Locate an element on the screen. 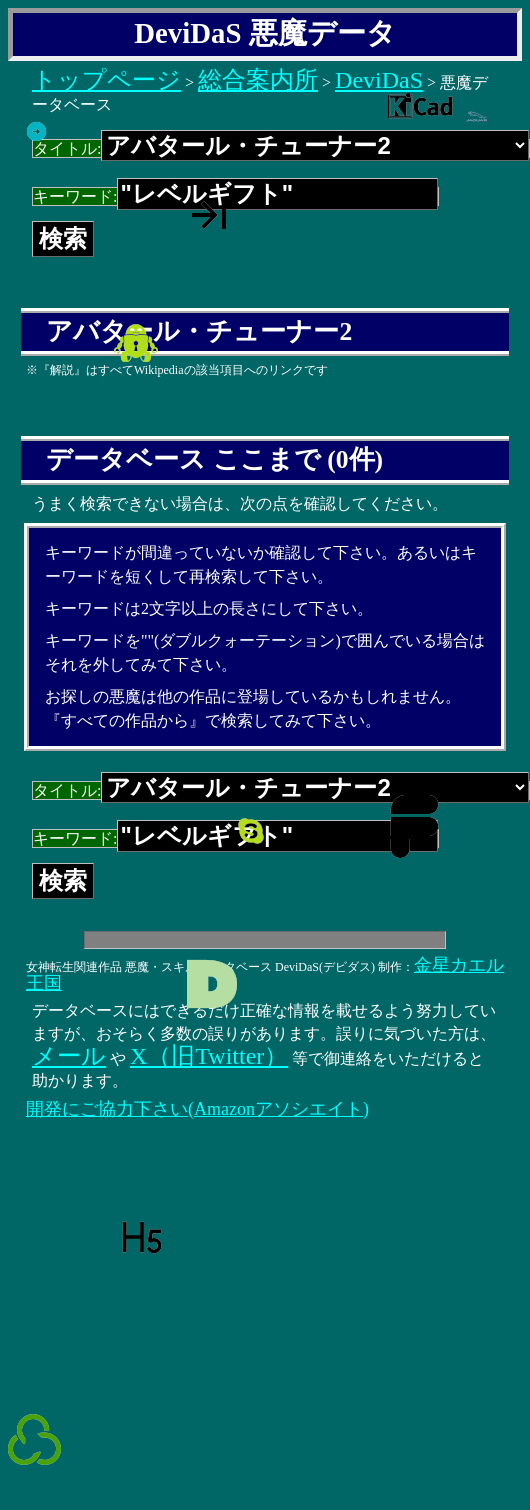 Image resolution: width=530 pixels, height=1510 pixels. proceed to the next step is located at coordinates (36, 131).